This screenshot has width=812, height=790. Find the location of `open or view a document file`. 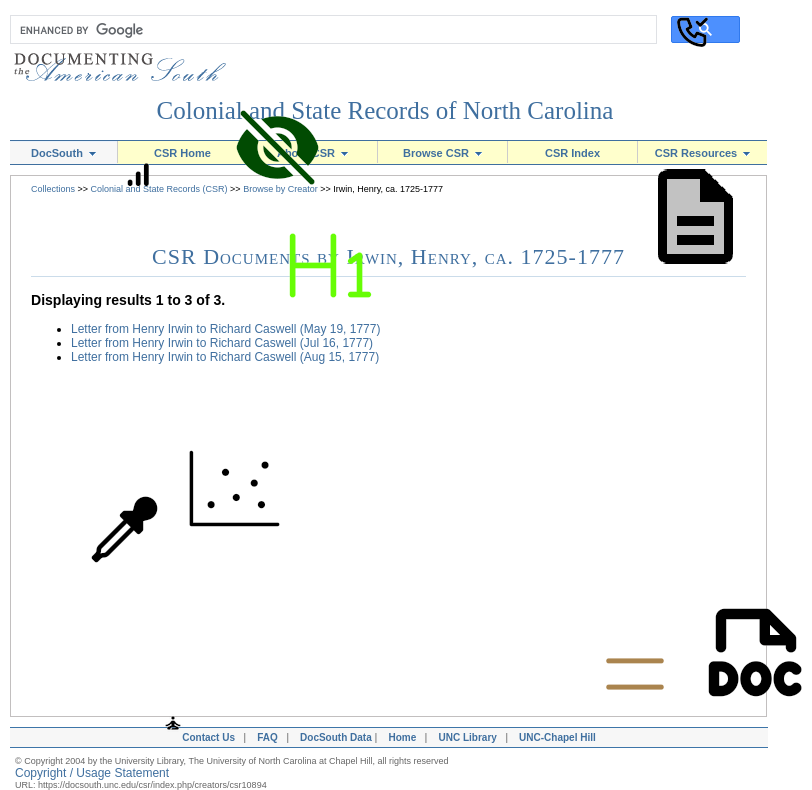

open or view a document file is located at coordinates (756, 656).